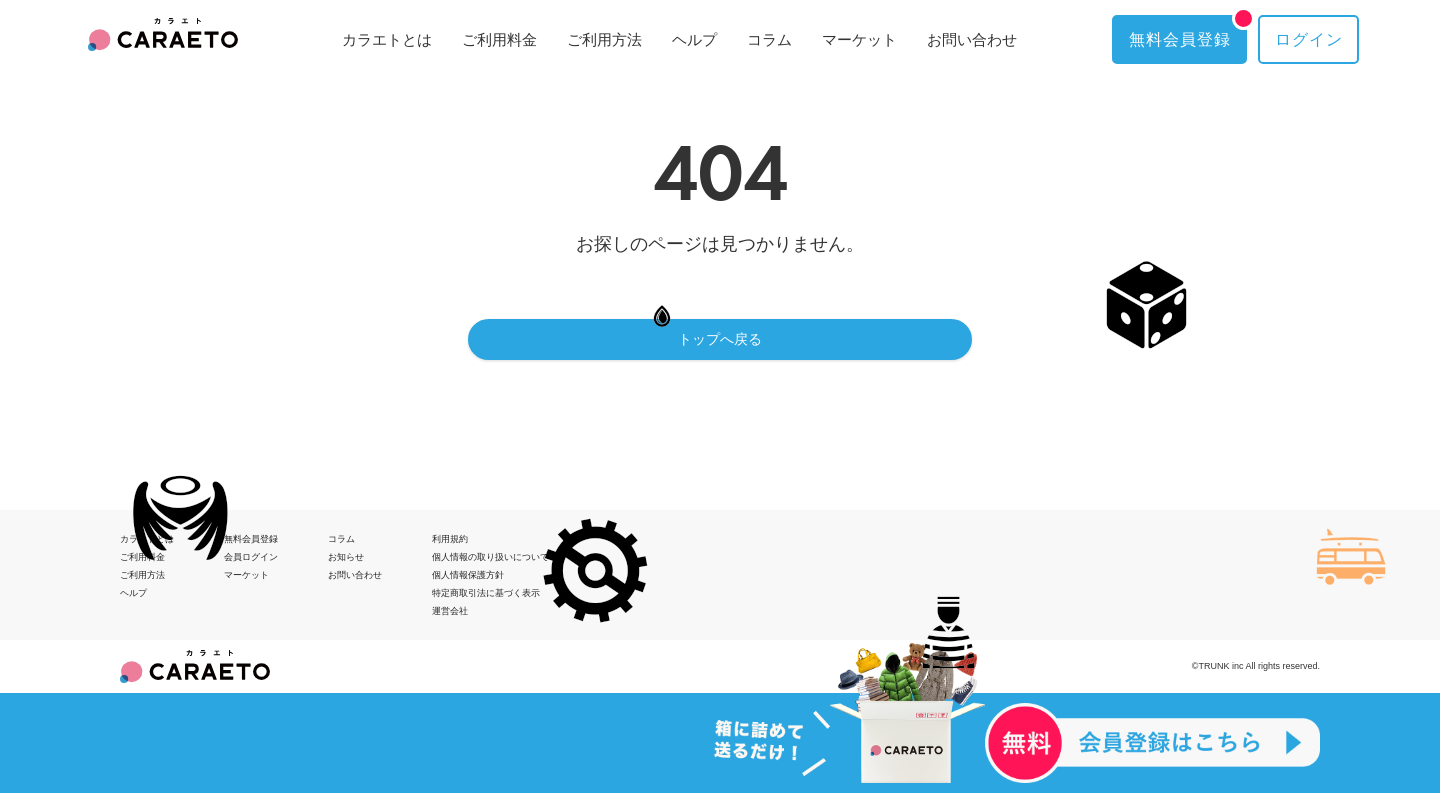 This screenshot has width=1440, height=793. What do you see at coordinates (595, 570) in the screenshot?
I see `access pokémon game settings` at bounding box center [595, 570].